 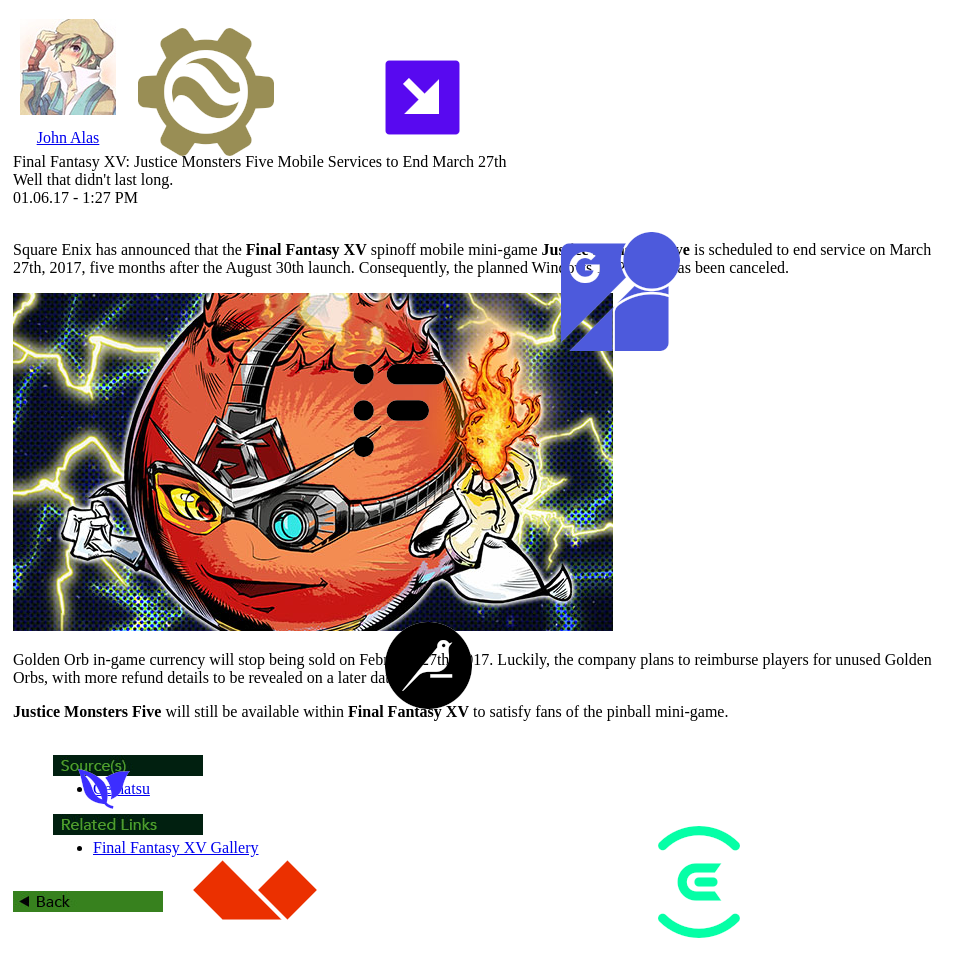 What do you see at coordinates (620, 291) in the screenshot?
I see `open google street view` at bounding box center [620, 291].